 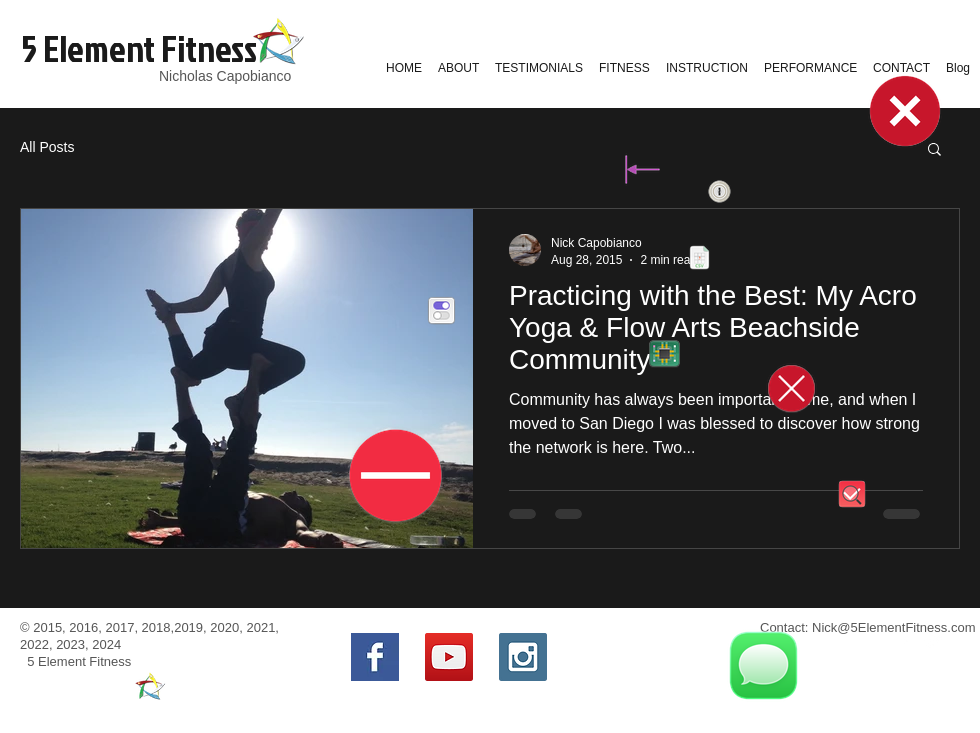 What do you see at coordinates (719, 191) in the screenshot?
I see `open passwords and keys manager` at bounding box center [719, 191].